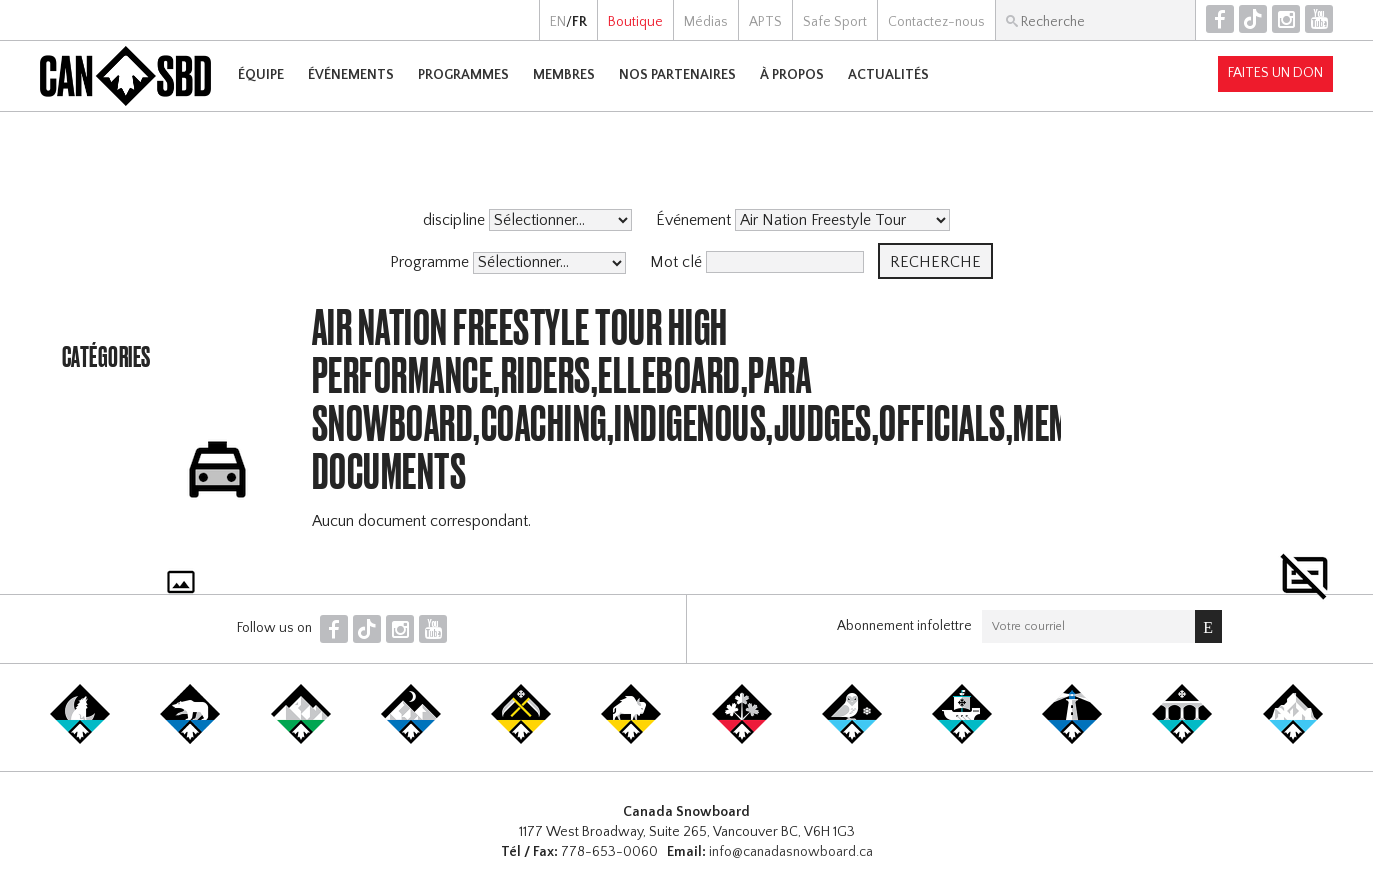 Image resolution: width=1373 pixels, height=892 pixels. What do you see at coordinates (181, 582) in the screenshot?
I see `view image at actual size` at bounding box center [181, 582].